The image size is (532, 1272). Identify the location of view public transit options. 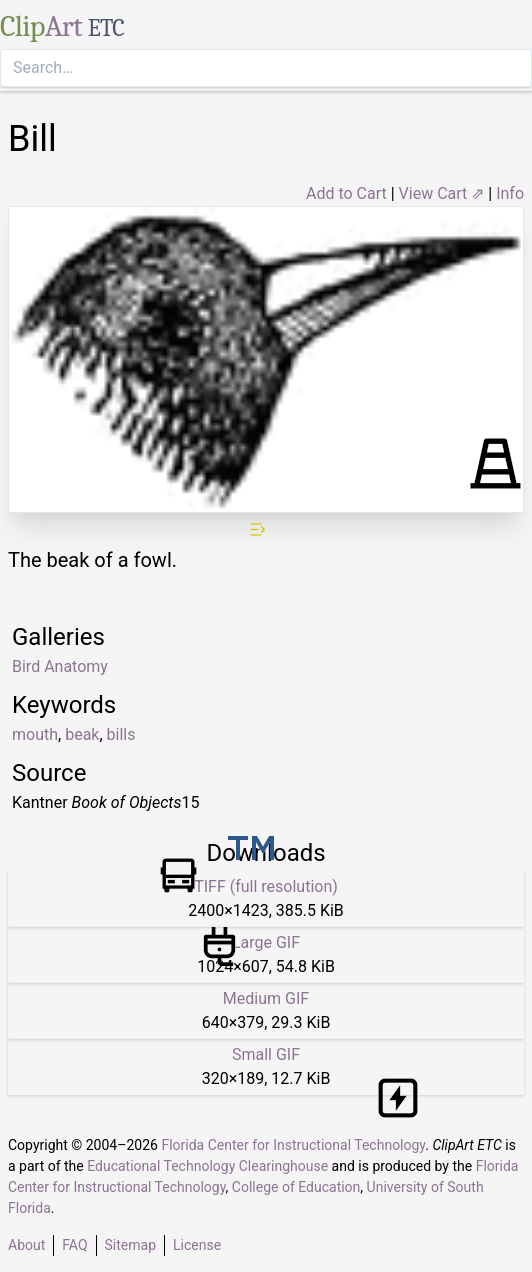
(178, 874).